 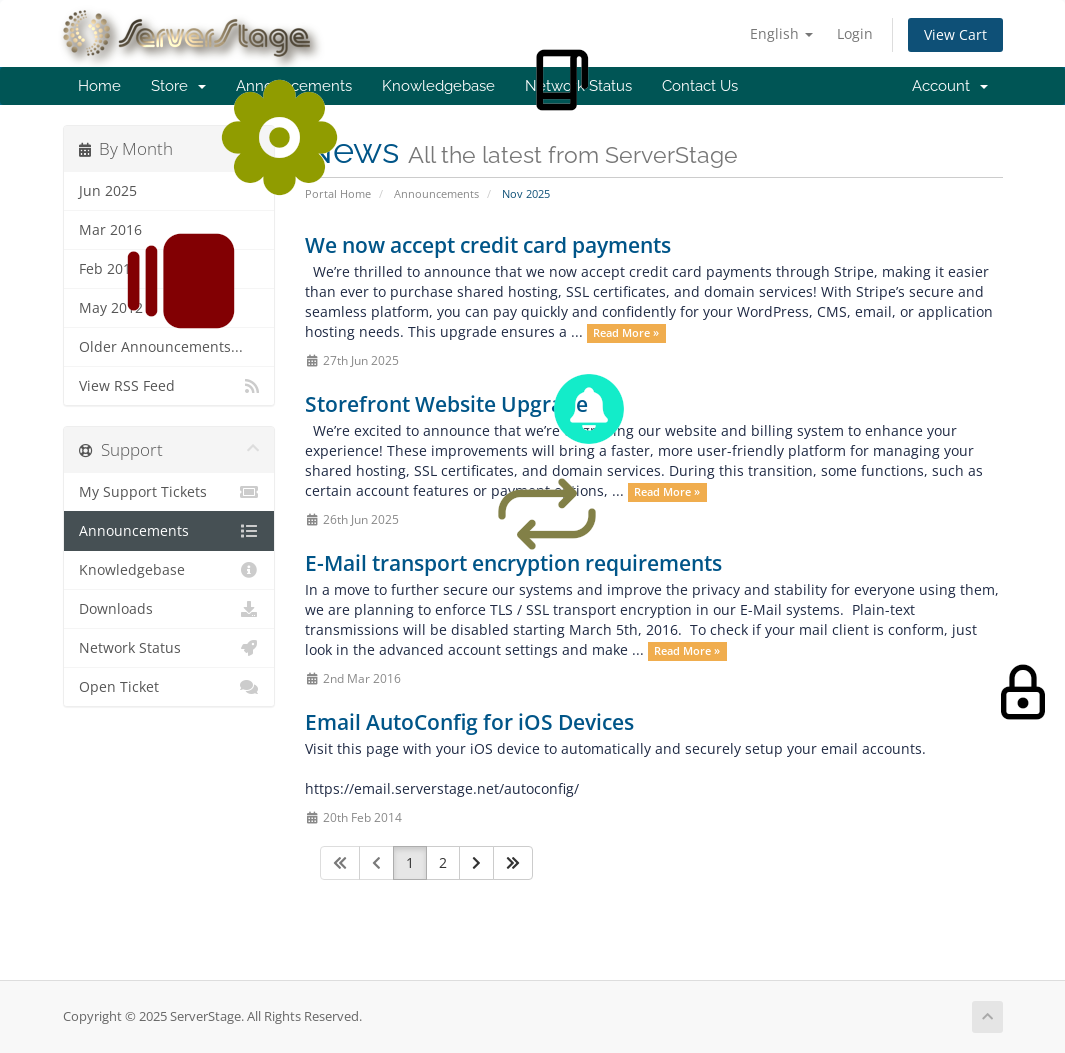 I want to click on view towel or linen amenities, so click(x=560, y=80).